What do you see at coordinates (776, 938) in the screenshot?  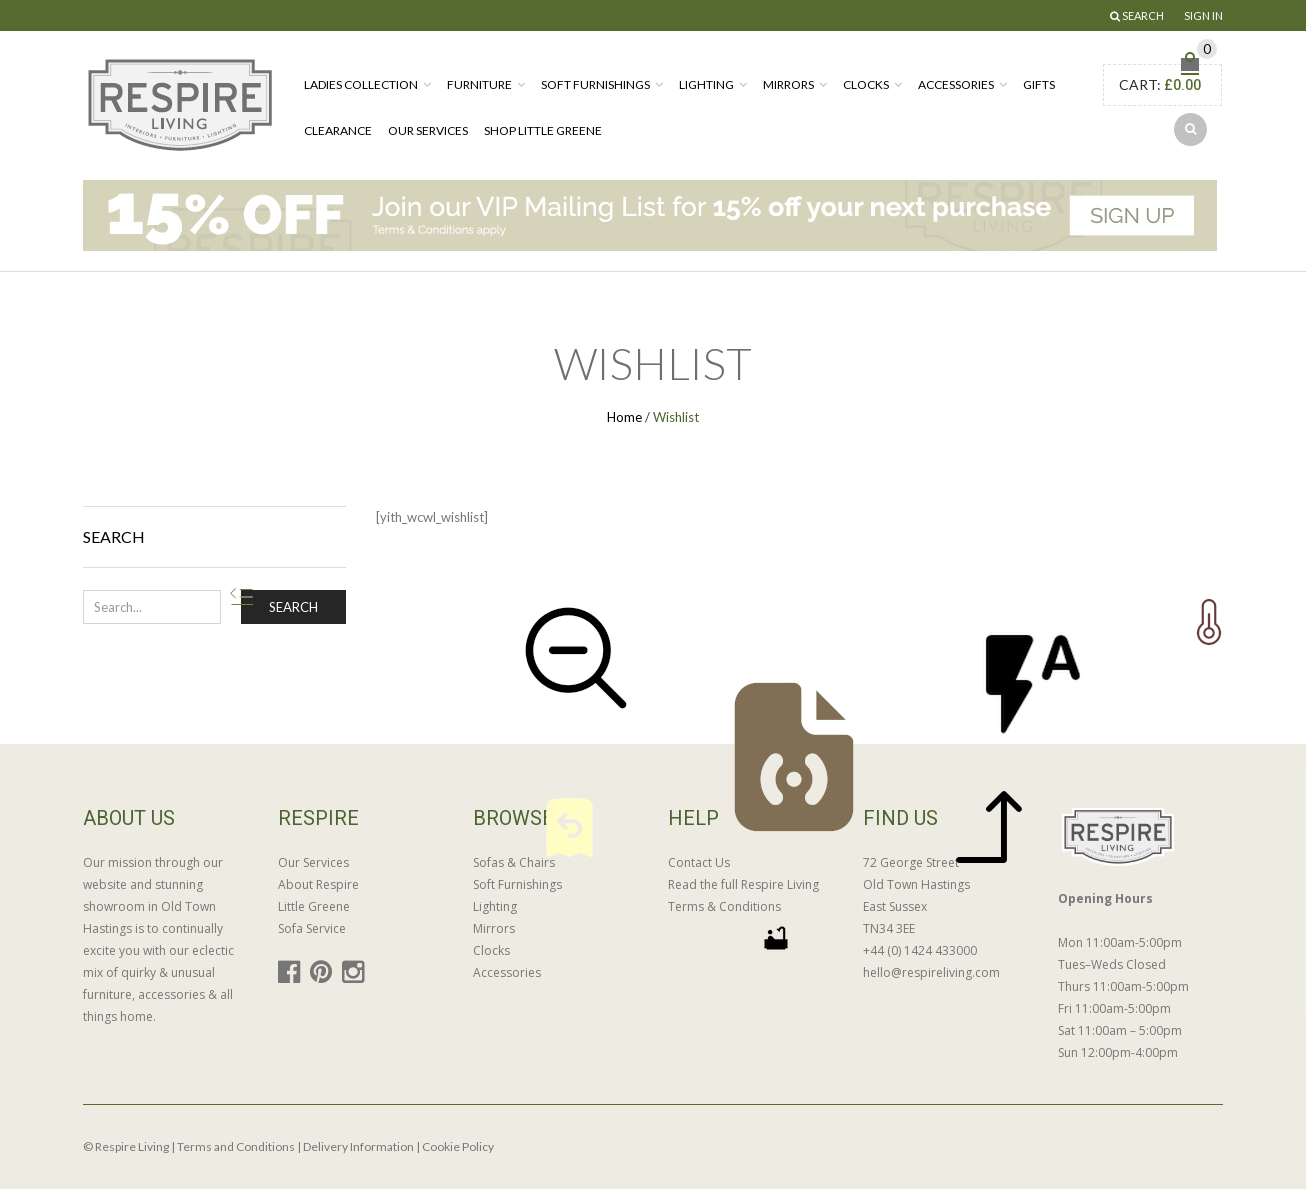 I see `indicates bathroom amenities available` at bounding box center [776, 938].